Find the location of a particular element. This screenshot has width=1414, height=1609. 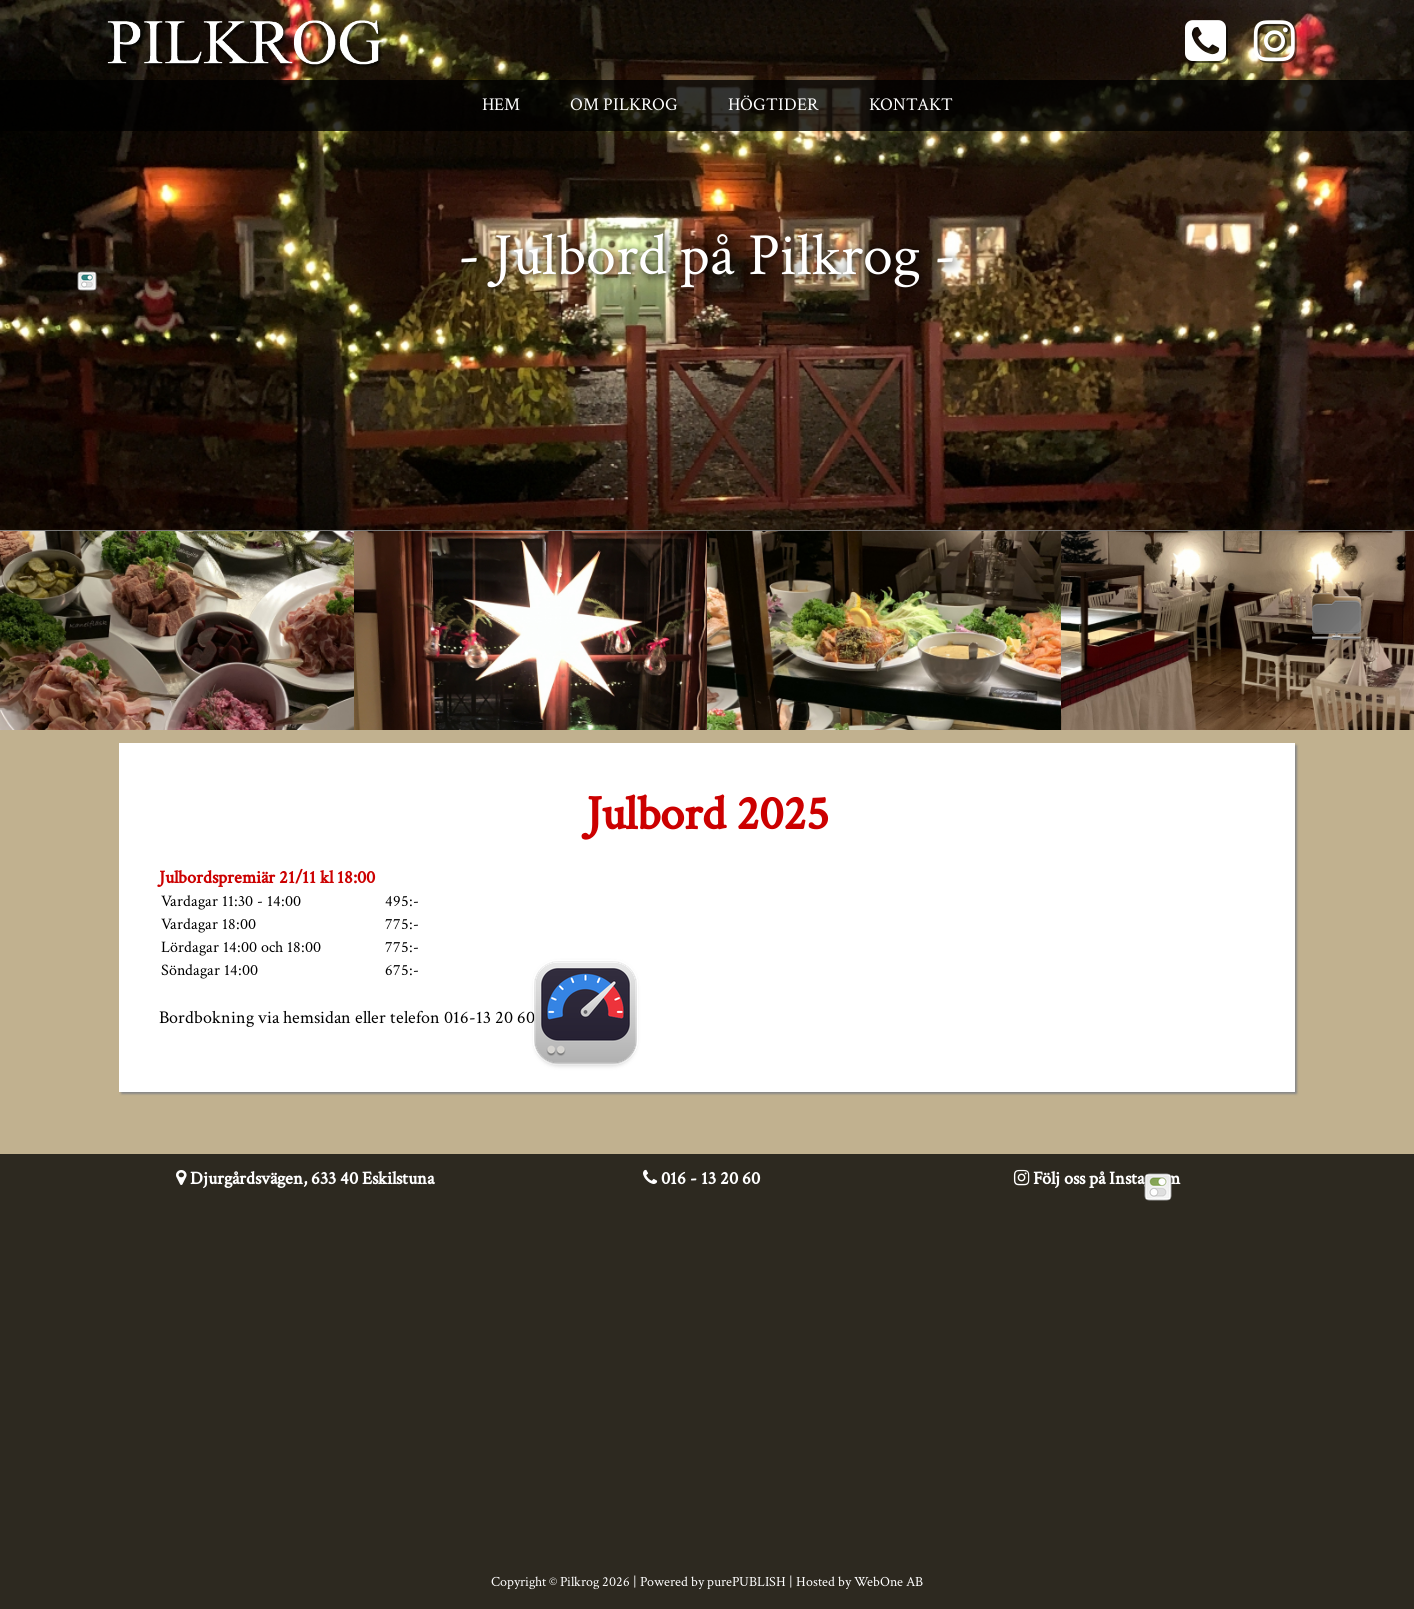

open system settings or preferences is located at coordinates (87, 281).